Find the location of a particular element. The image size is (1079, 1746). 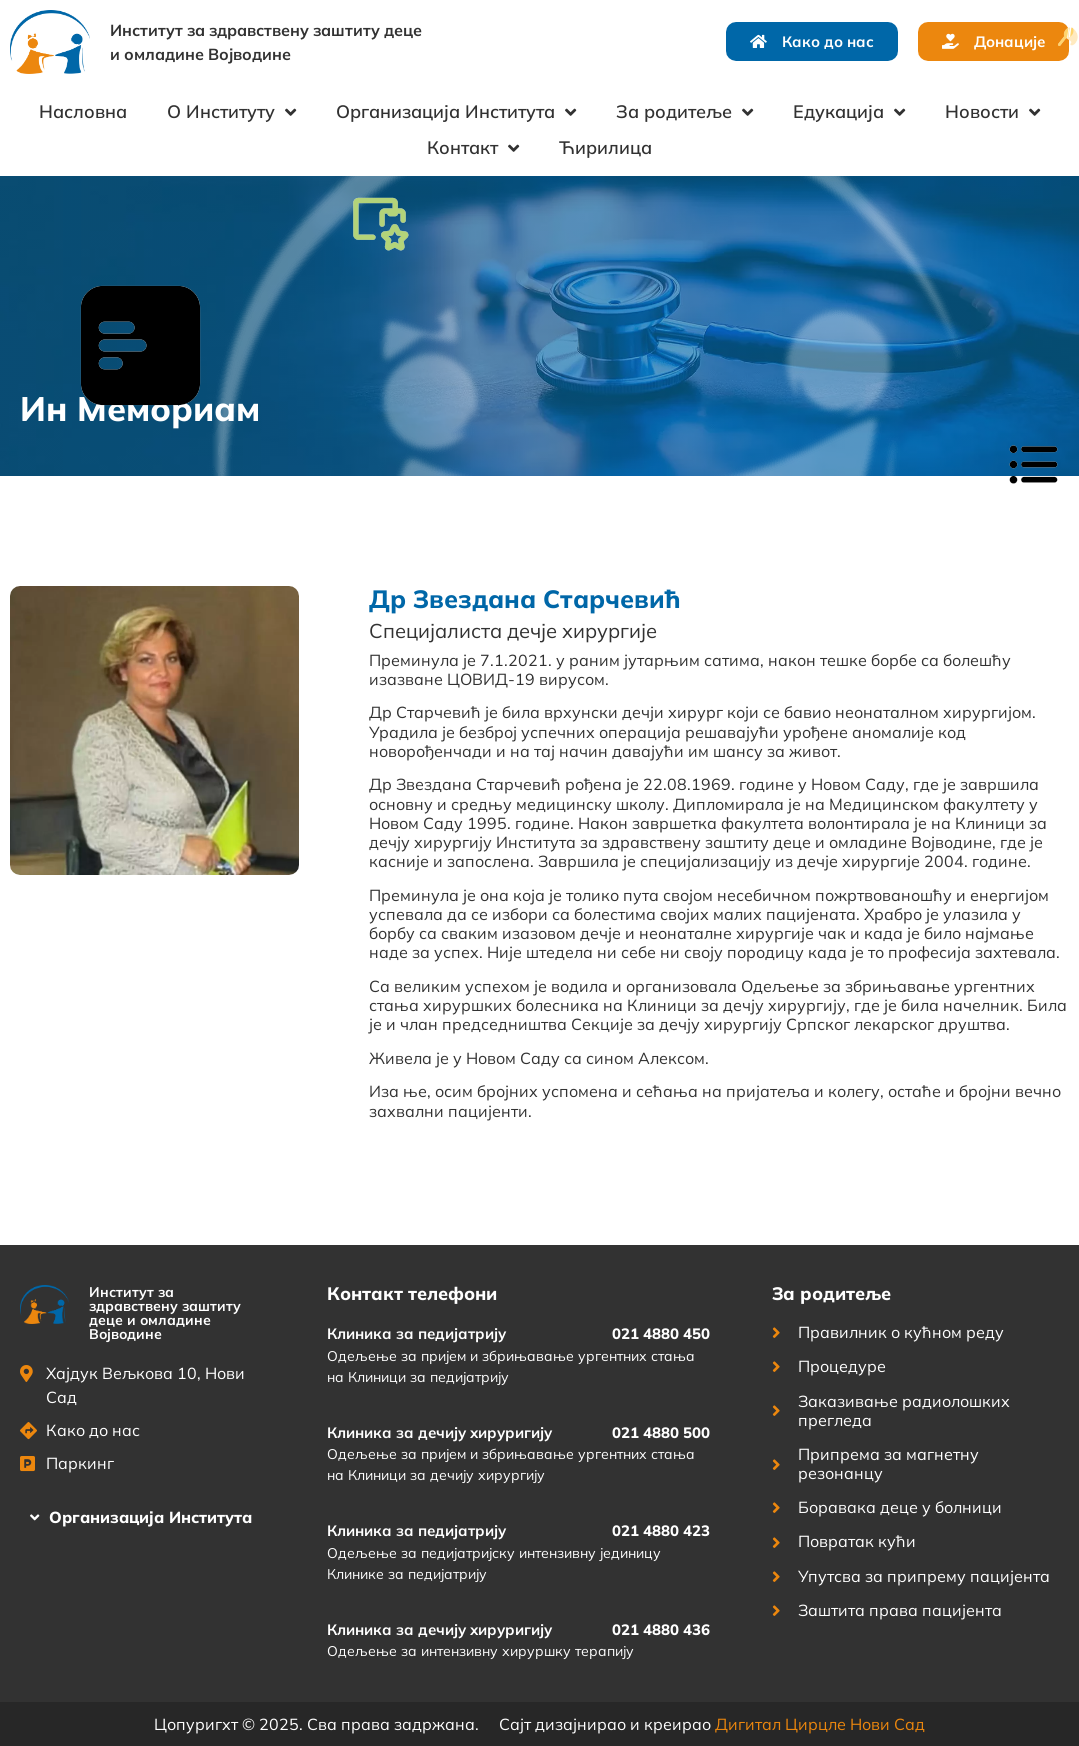

favorite or star a connected device is located at coordinates (379, 221).